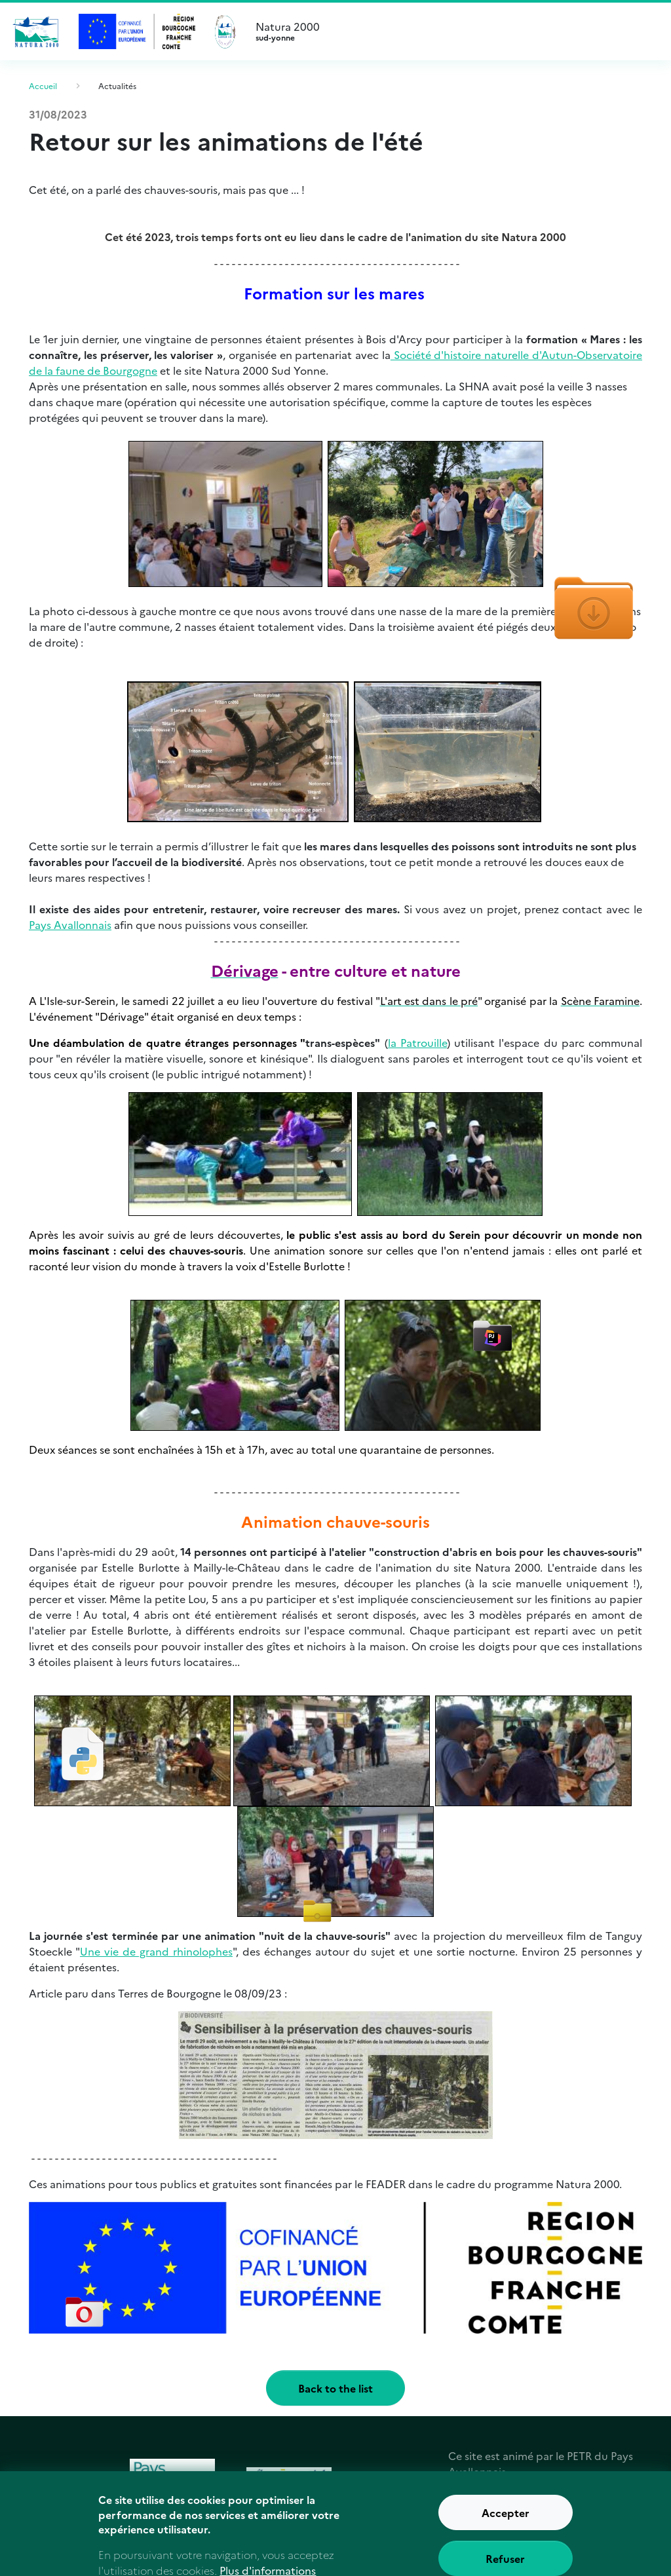  I want to click on a python 3 source code file, so click(83, 1754).